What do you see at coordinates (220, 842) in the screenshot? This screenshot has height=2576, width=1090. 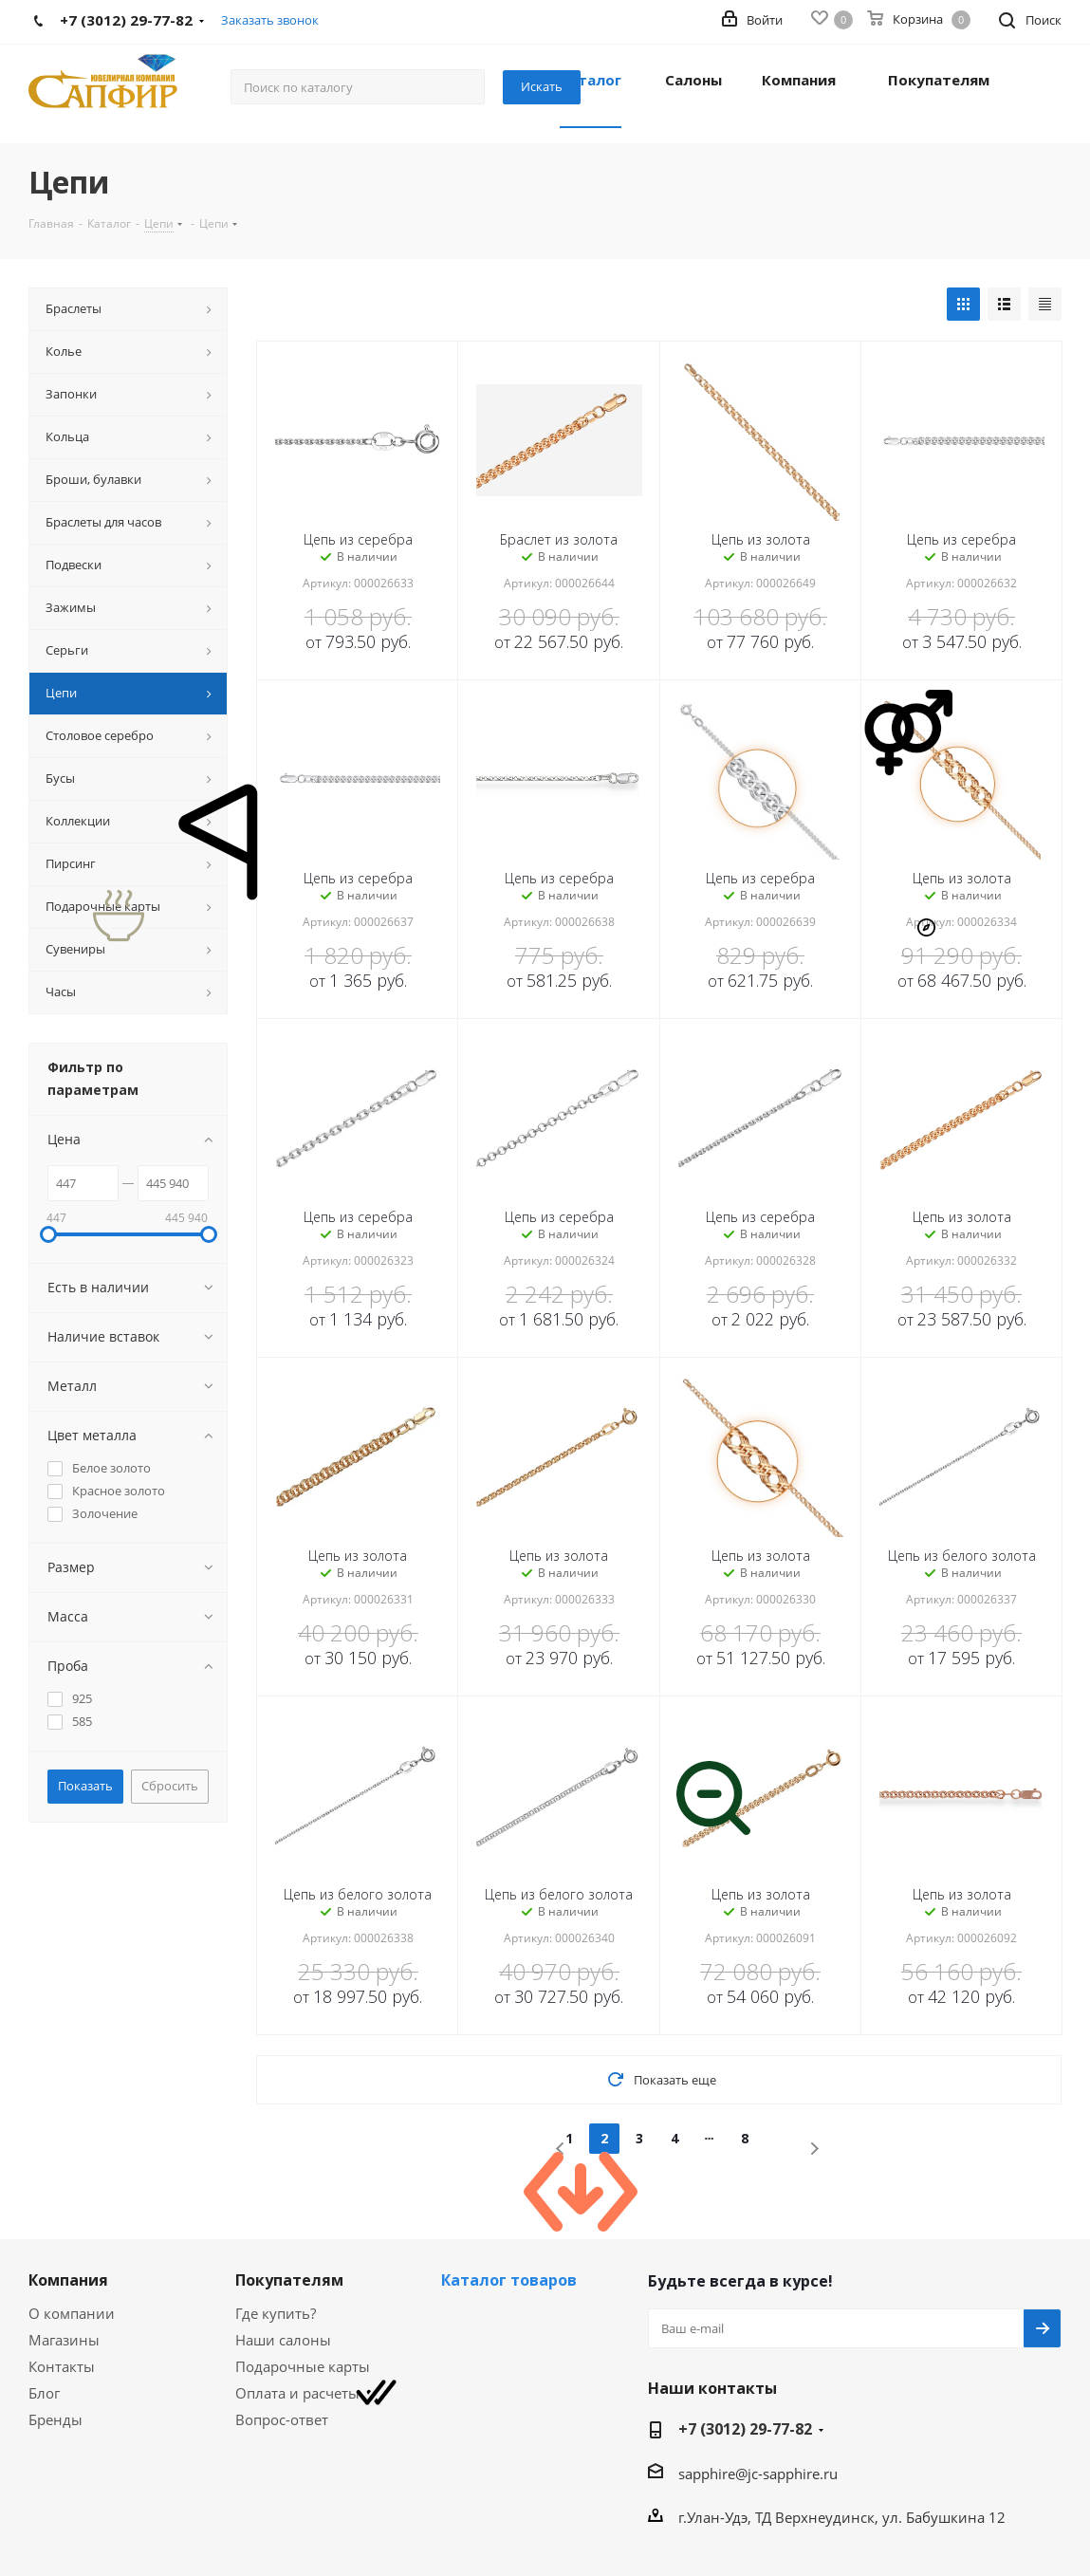 I see `mark or flag an item for review` at bounding box center [220, 842].